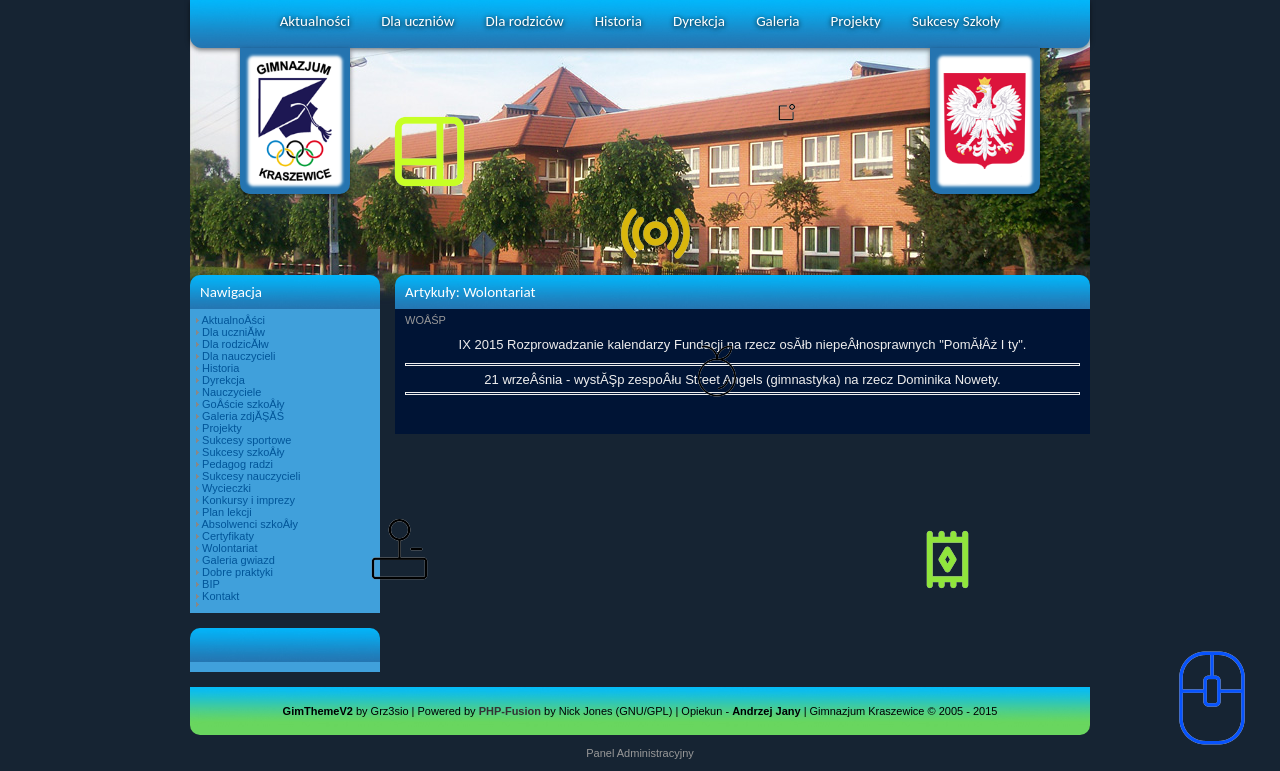  What do you see at coordinates (786, 112) in the screenshot?
I see `indicates new notification or alert` at bounding box center [786, 112].